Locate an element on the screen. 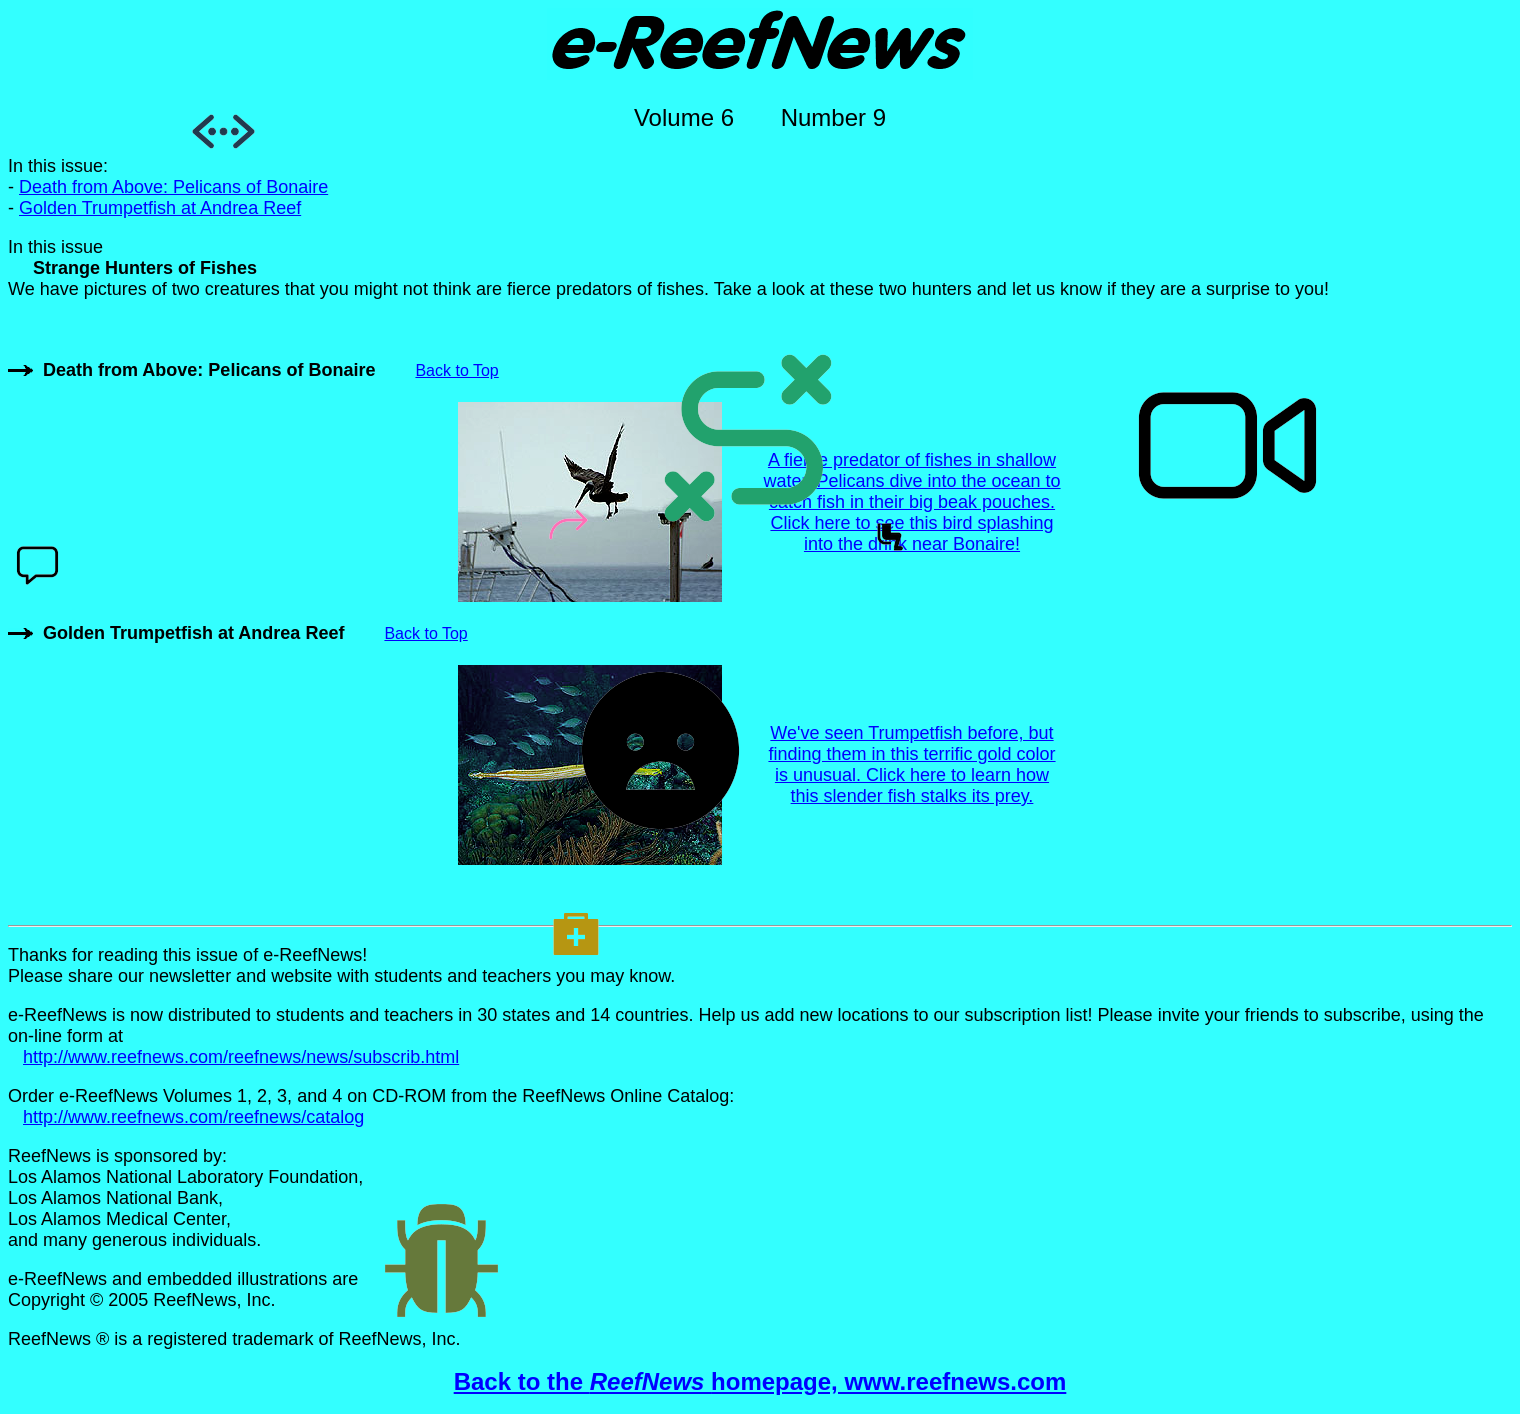  indicates reduced legroom seating option is located at coordinates (891, 537).